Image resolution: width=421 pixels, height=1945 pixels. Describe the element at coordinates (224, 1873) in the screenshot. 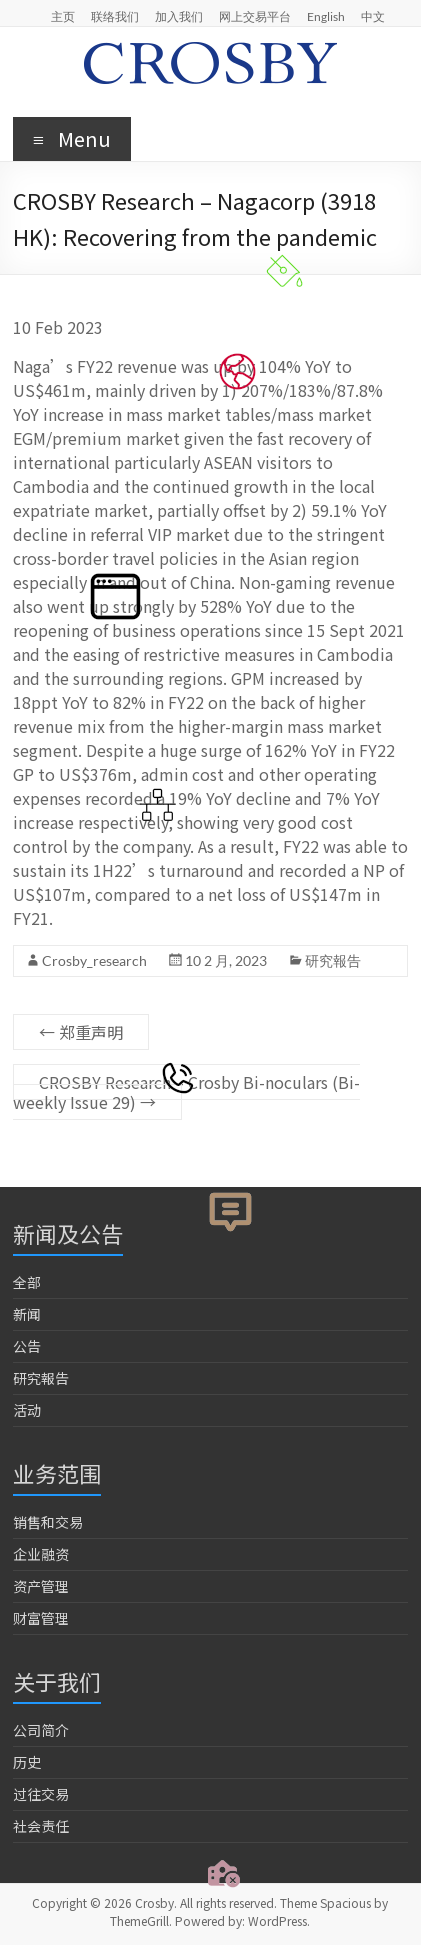

I see `school or educational institution is closed` at that location.